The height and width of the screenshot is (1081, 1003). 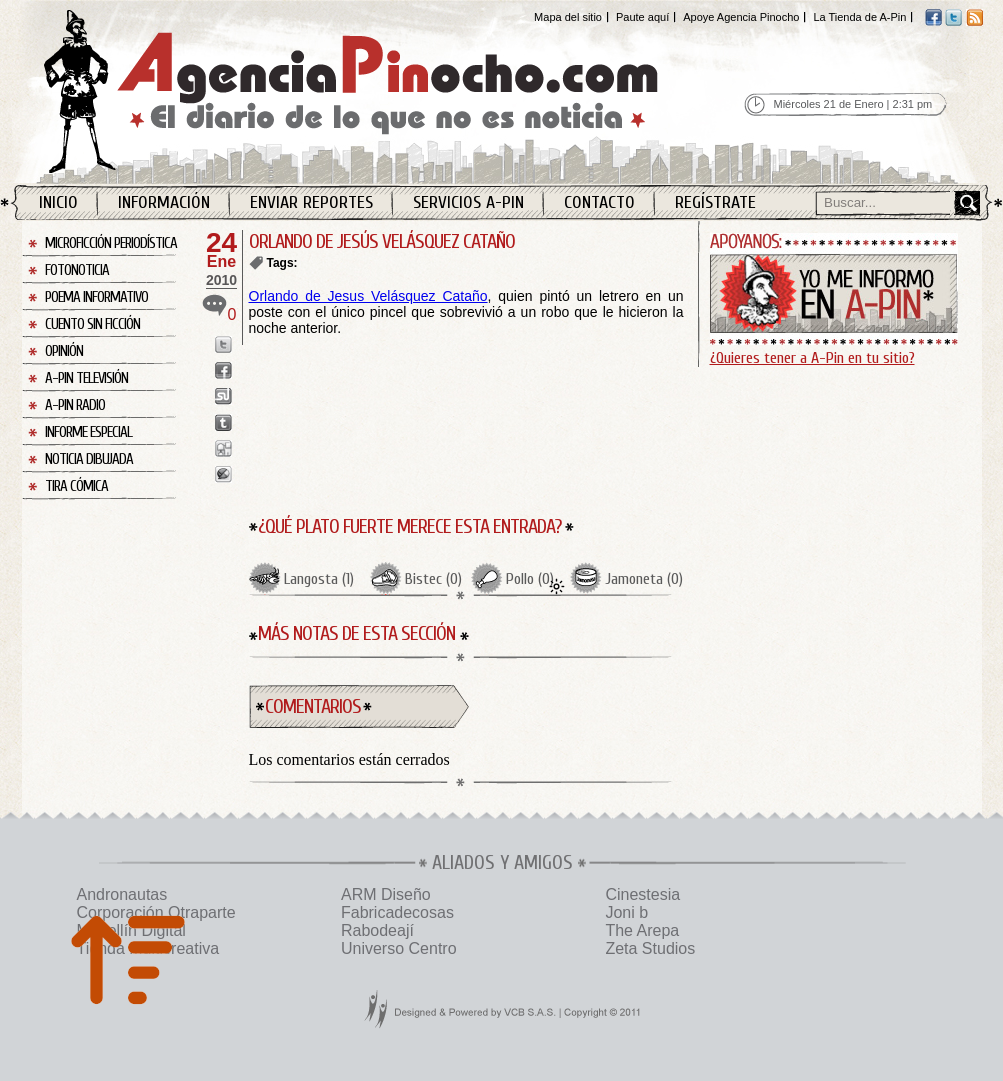 I want to click on increase screen brightness, so click(x=556, y=586).